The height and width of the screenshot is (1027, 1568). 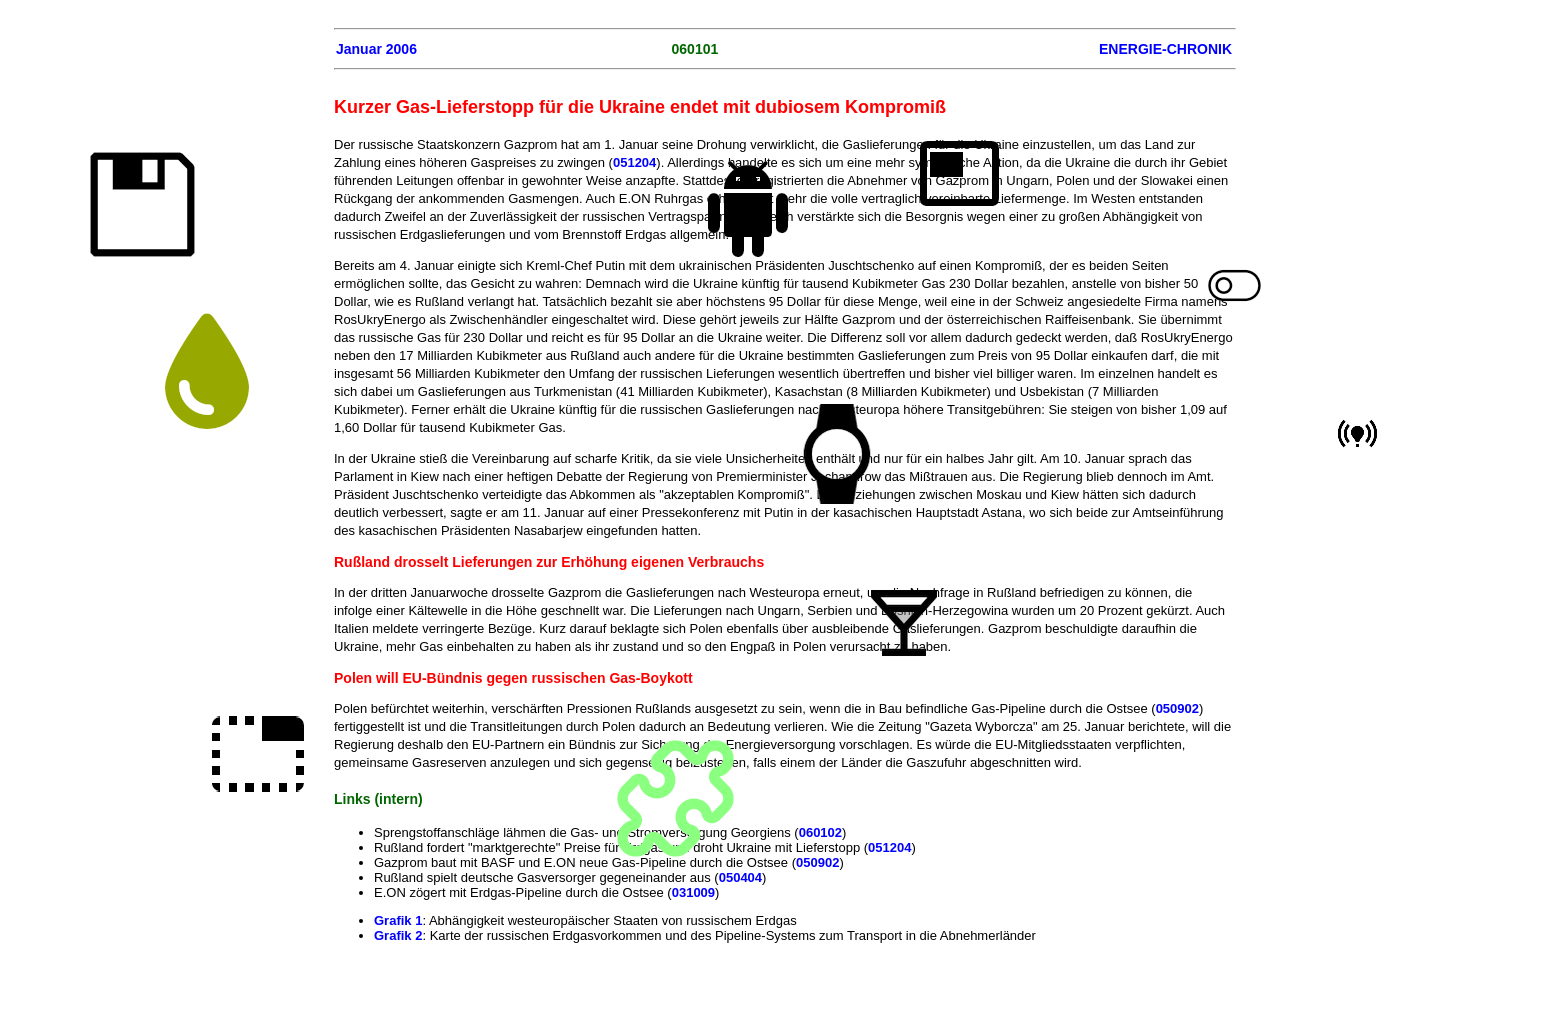 I want to click on access extensions or plugins, so click(x=675, y=798).